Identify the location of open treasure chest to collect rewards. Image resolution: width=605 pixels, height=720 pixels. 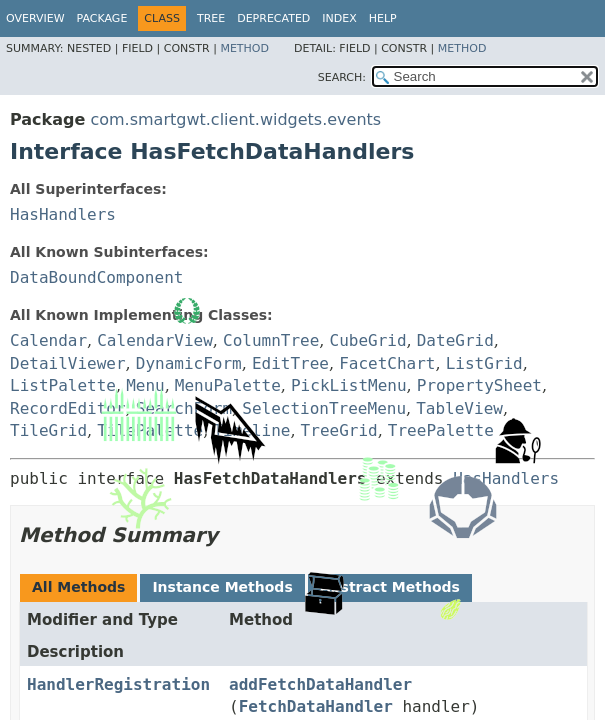
(324, 593).